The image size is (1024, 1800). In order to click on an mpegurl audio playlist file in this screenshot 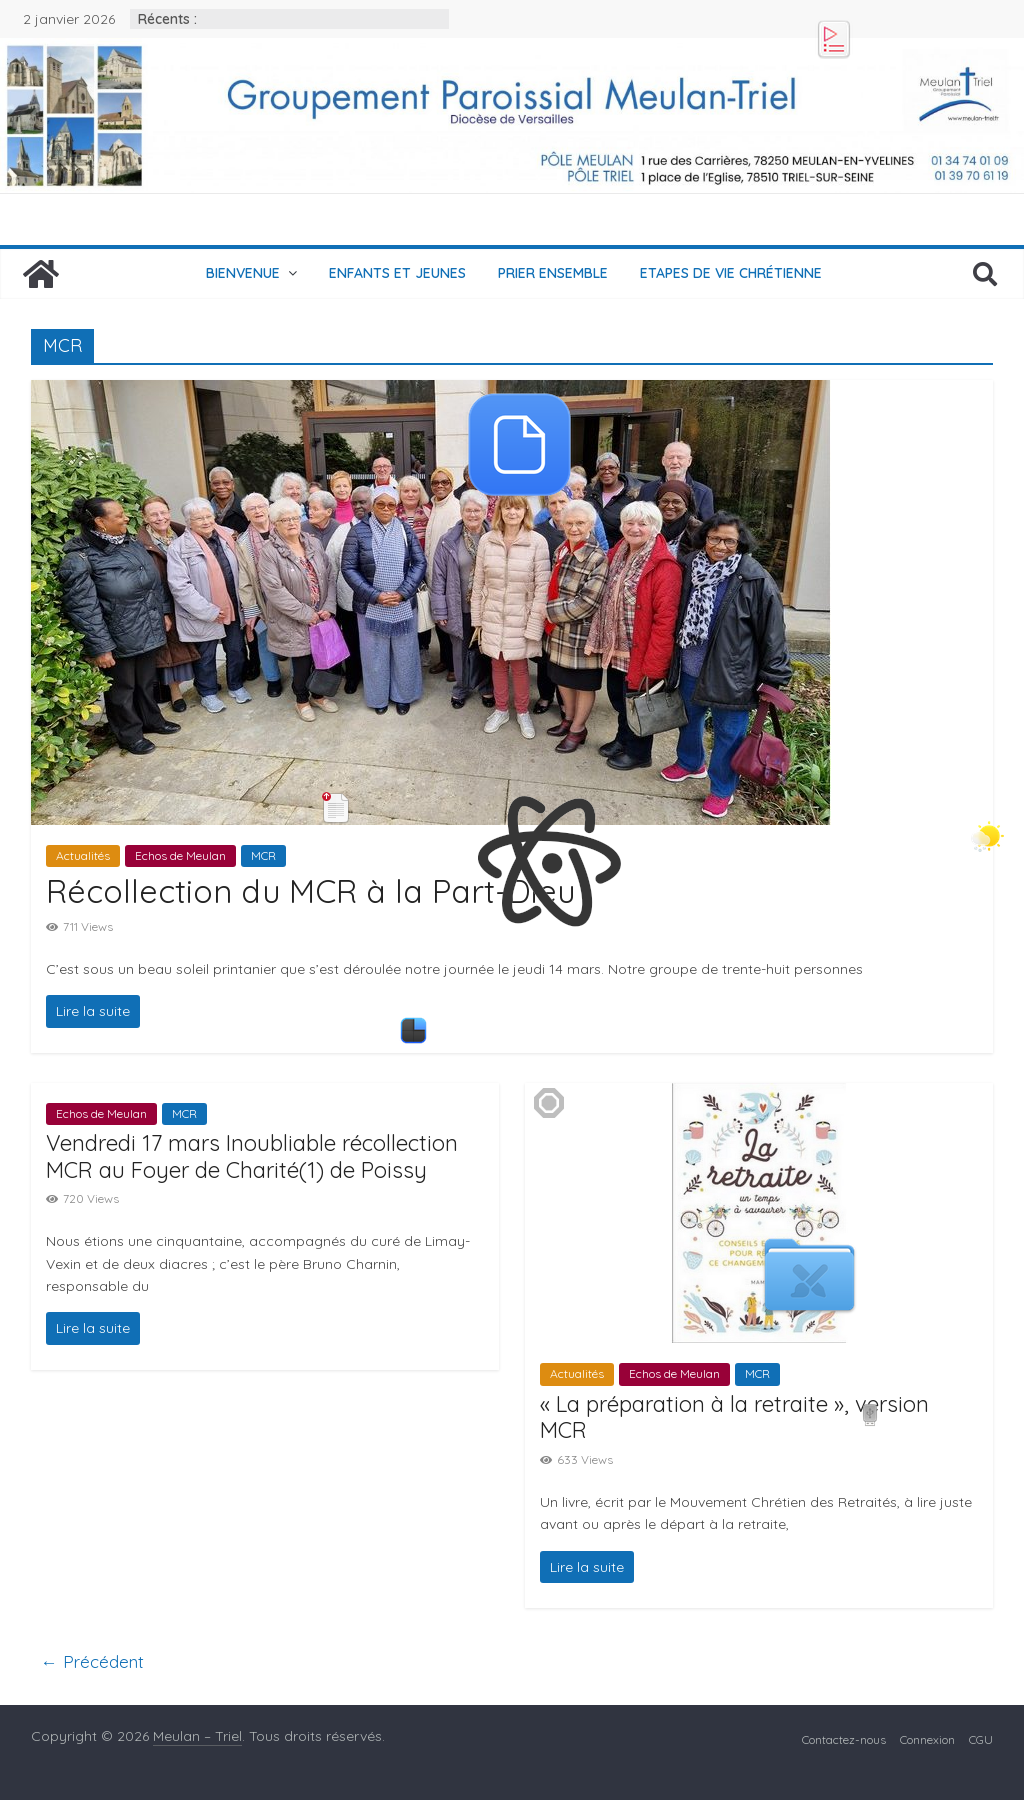, I will do `click(834, 39)`.